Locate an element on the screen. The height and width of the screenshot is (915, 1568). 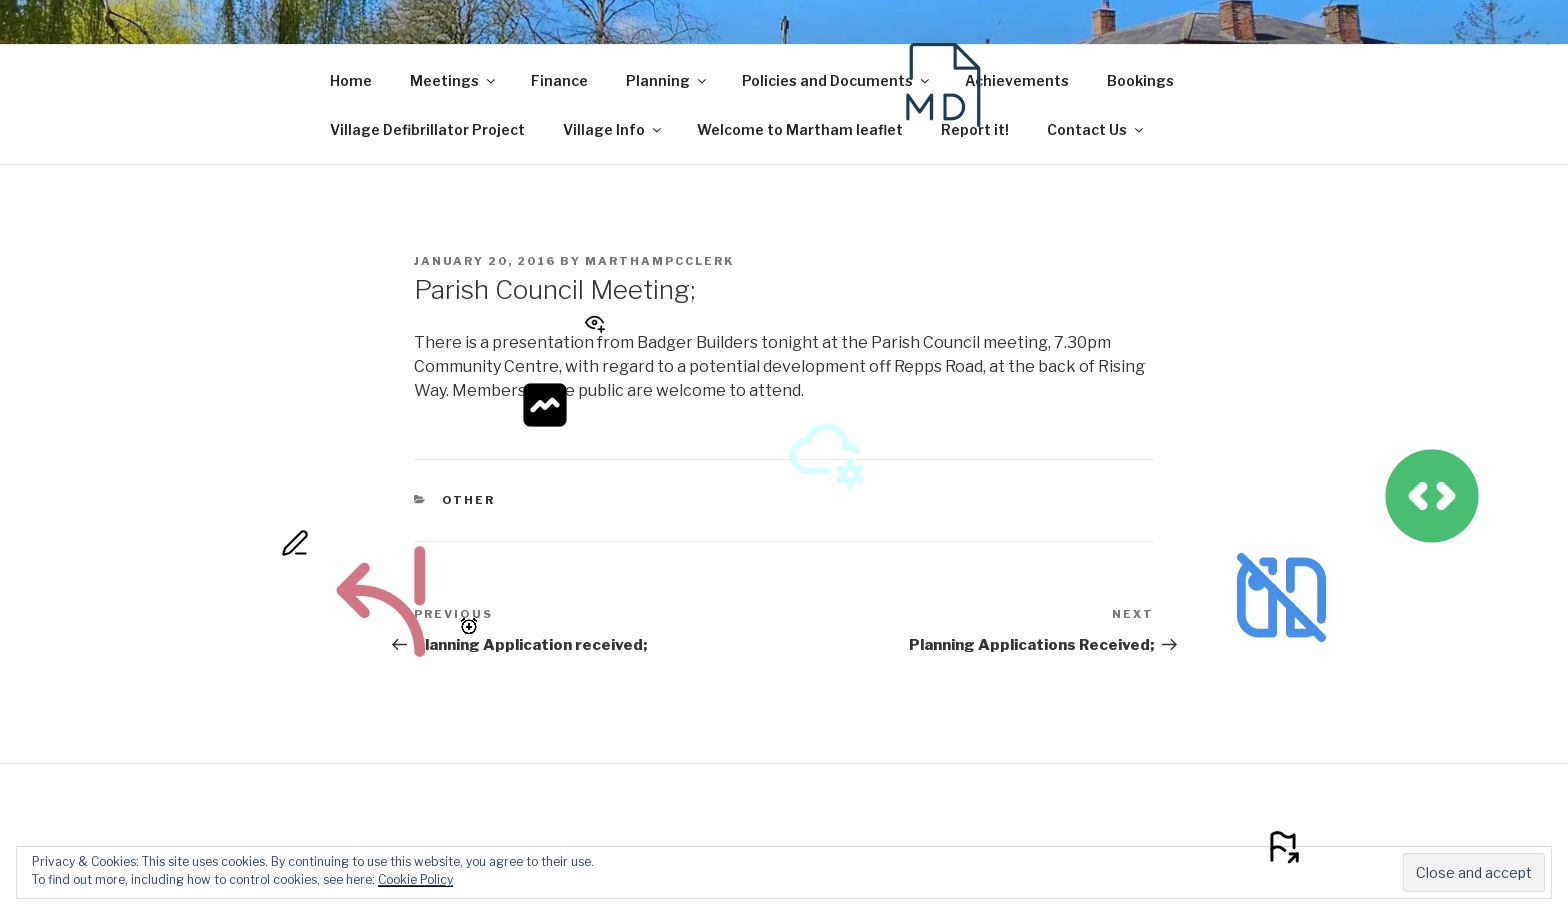
access cloud service settings is located at coordinates (826, 450).